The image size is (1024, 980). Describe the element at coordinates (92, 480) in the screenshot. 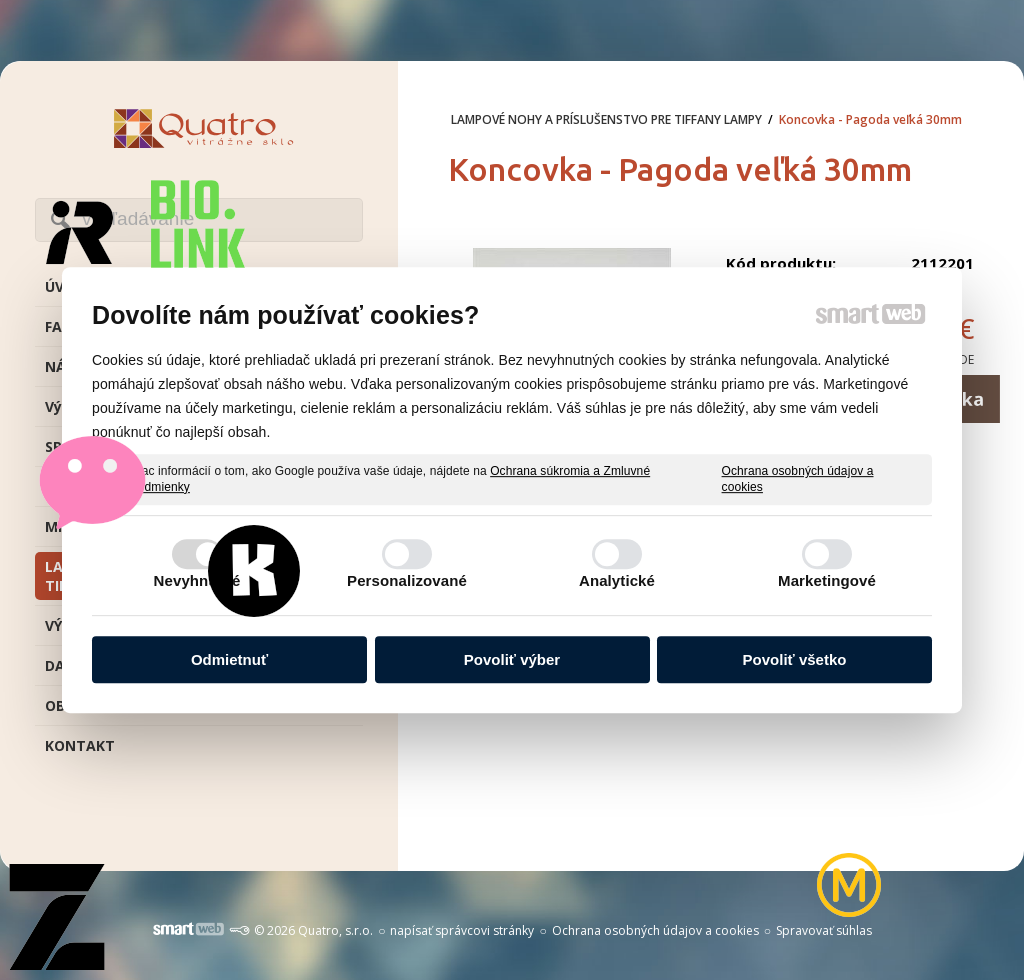

I see `open wechat messaging app` at that location.